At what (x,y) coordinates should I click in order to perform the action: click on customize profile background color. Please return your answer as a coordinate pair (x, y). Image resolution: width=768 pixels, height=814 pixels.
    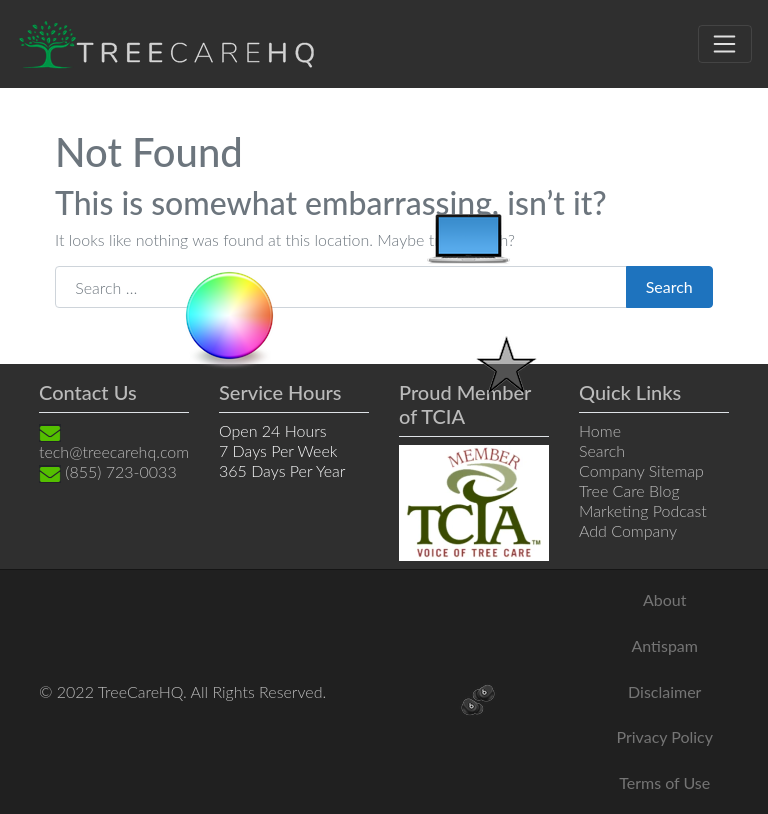
    Looking at the image, I should click on (229, 315).